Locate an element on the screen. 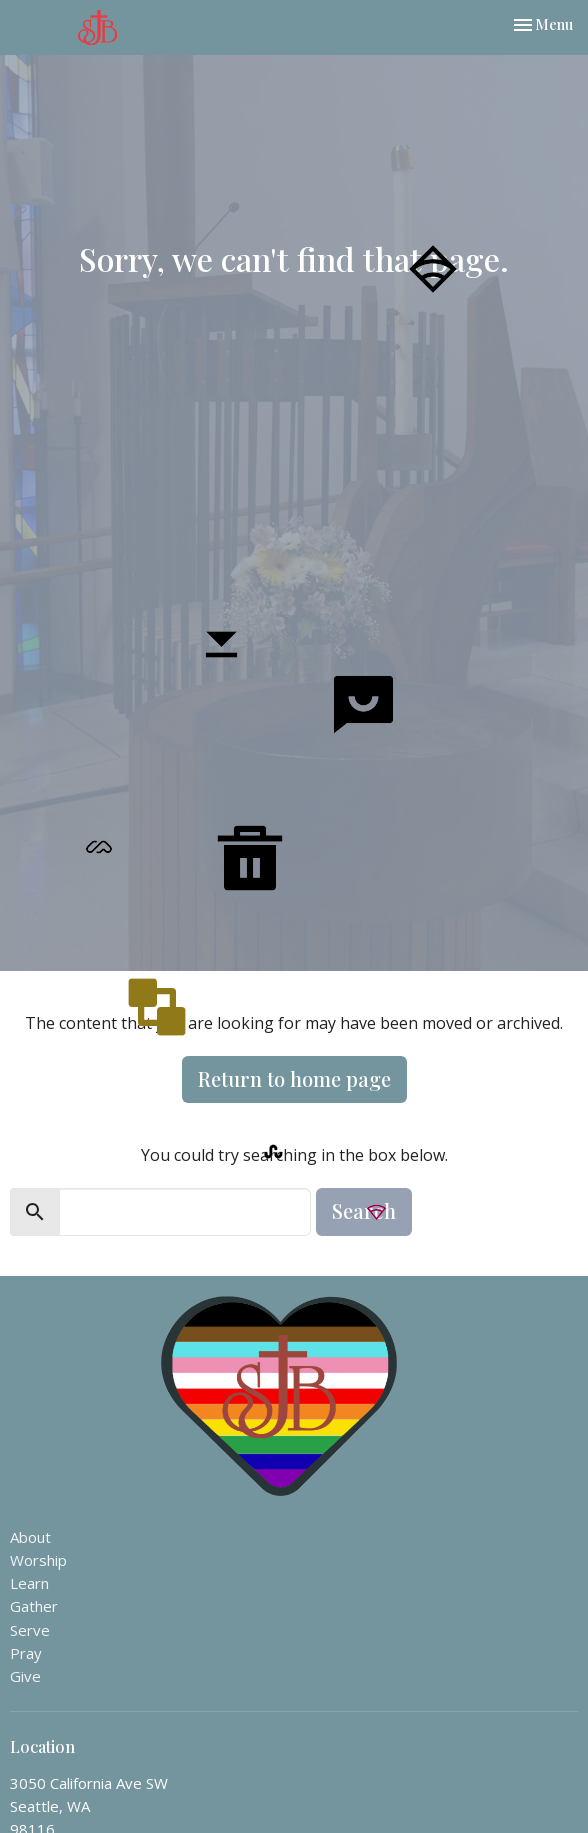 The height and width of the screenshot is (1833, 588). maze user testing platform logo is located at coordinates (99, 847).